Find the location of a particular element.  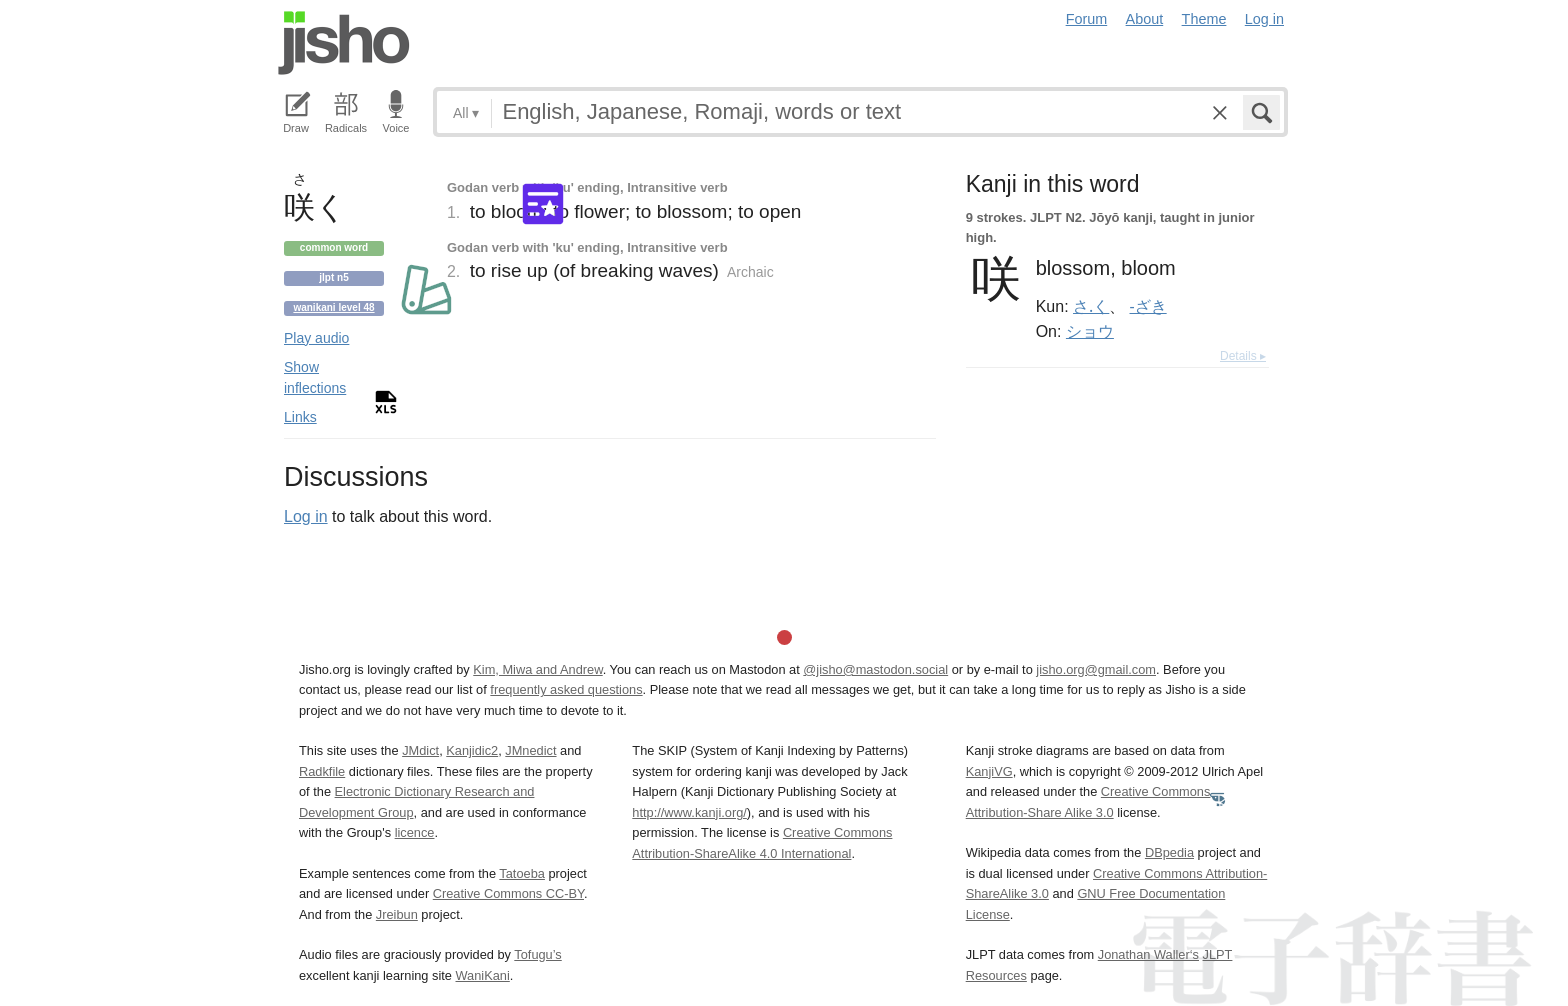

view your favorites list is located at coordinates (543, 204).